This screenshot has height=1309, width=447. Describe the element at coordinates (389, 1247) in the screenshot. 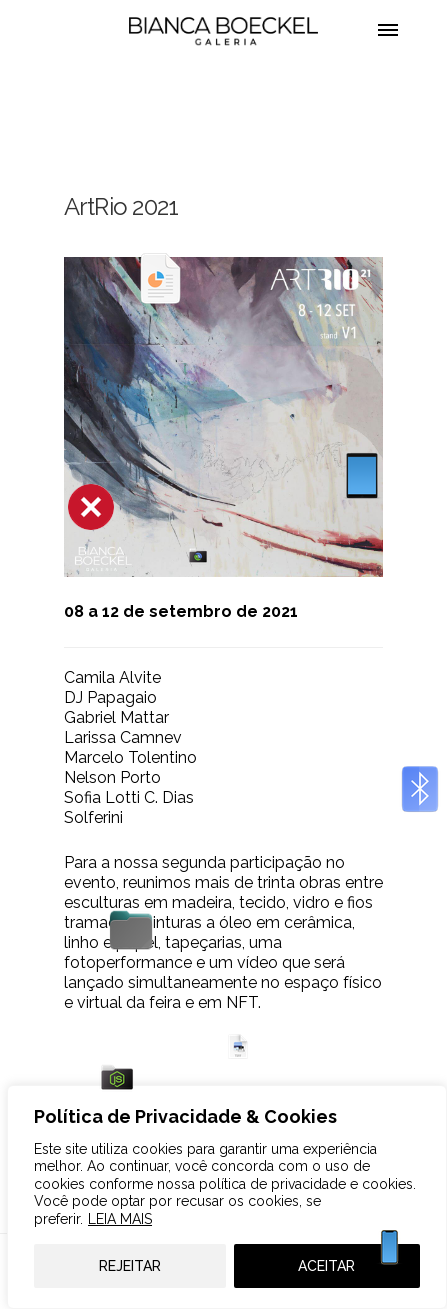

I see `iPhone 11 device icon` at that location.